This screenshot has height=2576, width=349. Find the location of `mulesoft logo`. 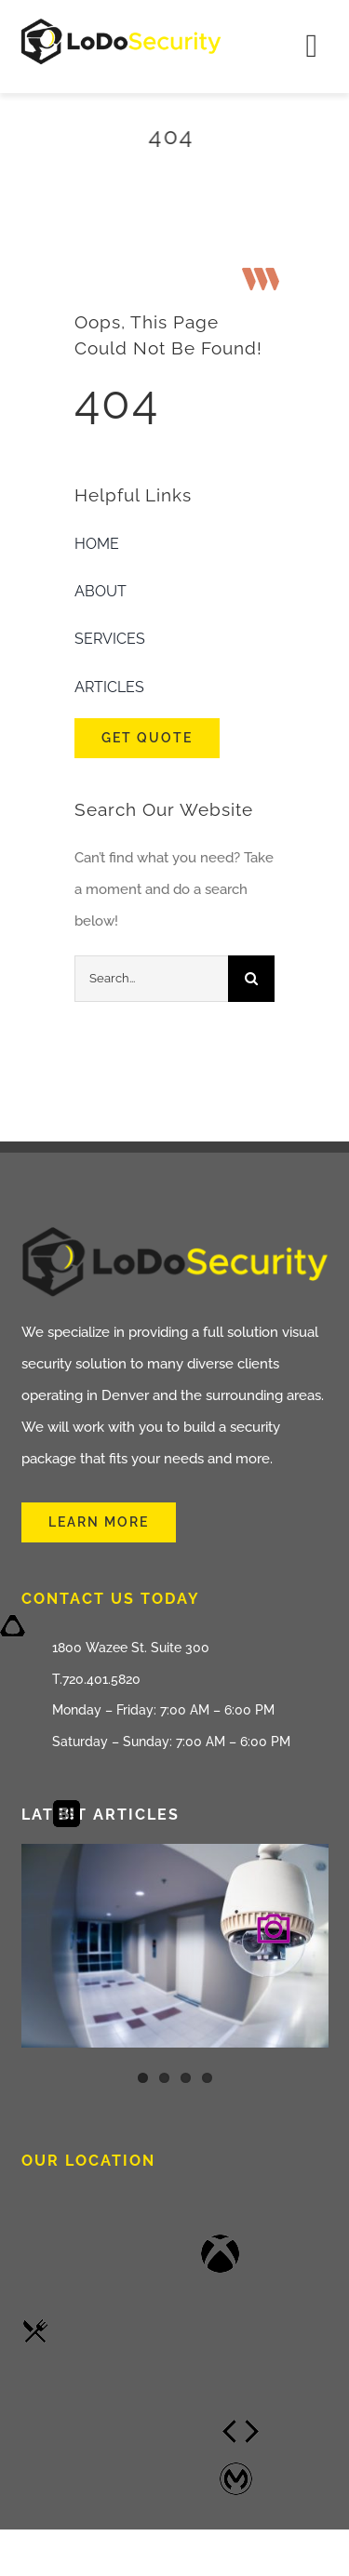

mulesoft logo is located at coordinates (235, 2478).